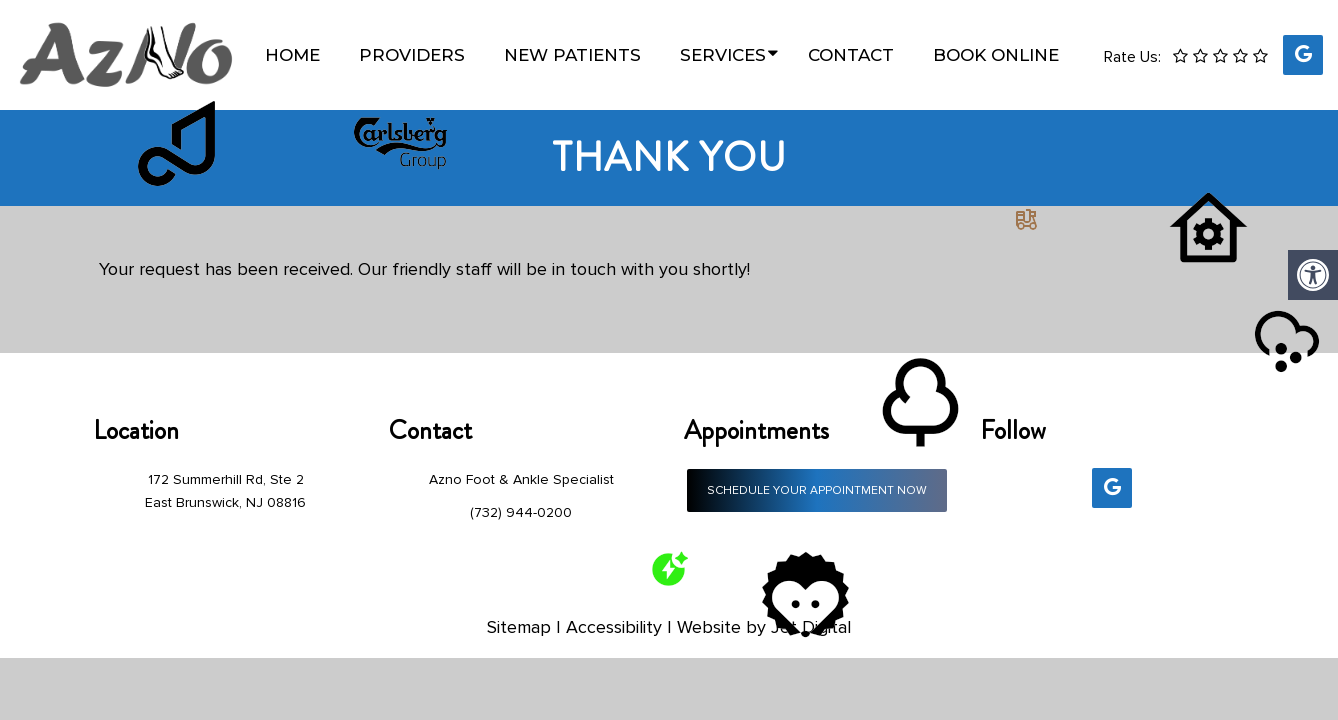 This screenshot has height=720, width=1338. What do you see at coordinates (805, 594) in the screenshot?
I see `open HedgeDoc collaborative markdown editor` at bounding box center [805, 594].